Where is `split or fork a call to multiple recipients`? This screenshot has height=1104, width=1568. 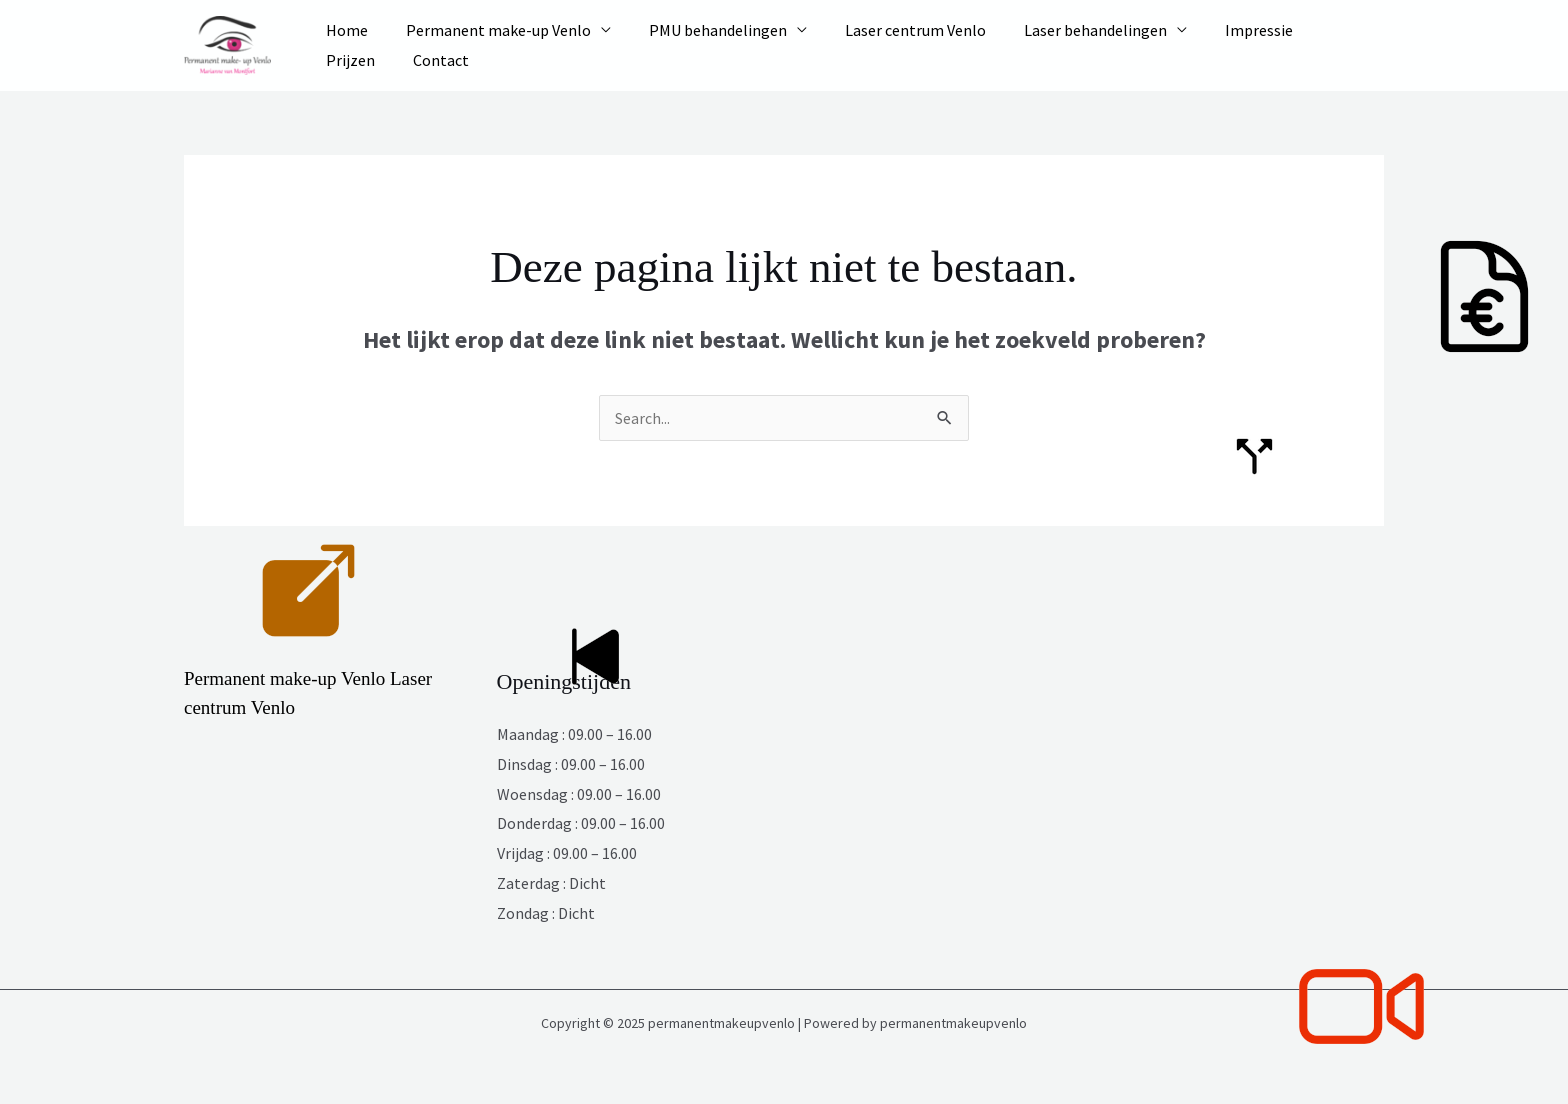 split or fork a call to multiple recipients is located at coordinates (1254, 456).